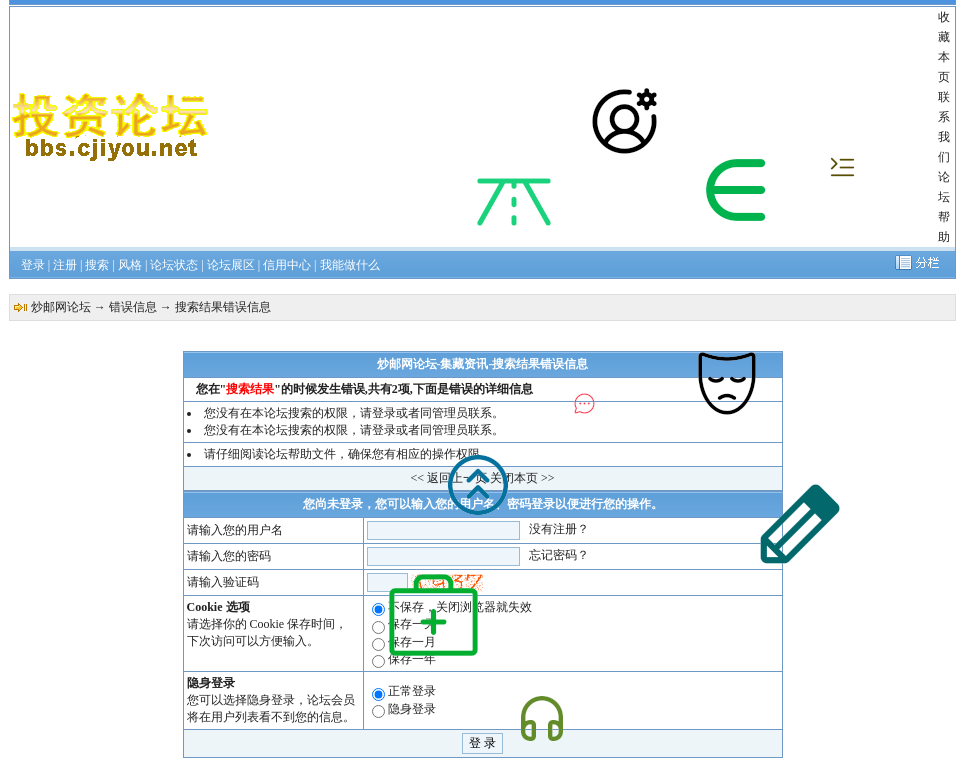  Describe the element at coordinates (842, 167) in the screenshot. I see `increase text indentation` at that location.